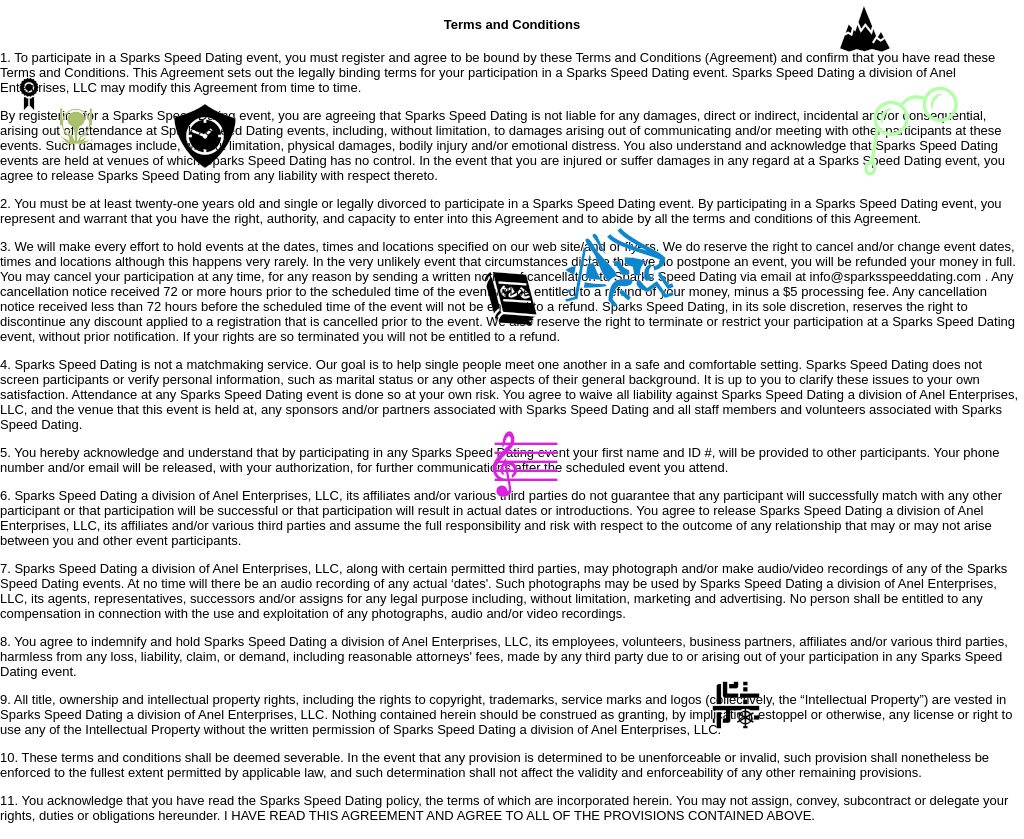 This screenshot has width=1024, height=839. I want to click on view your achievements or awards, so click(29, 94).